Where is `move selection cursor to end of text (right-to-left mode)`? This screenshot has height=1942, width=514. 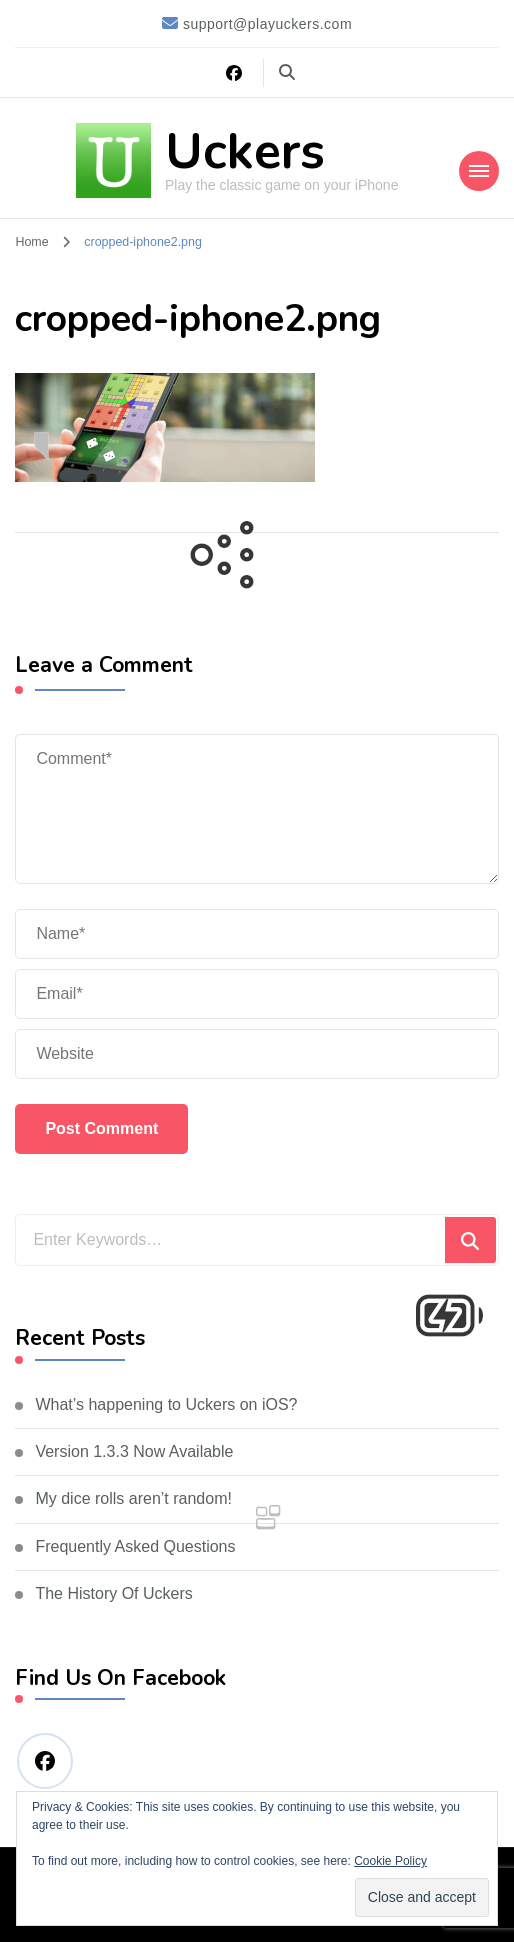 move selection cursor to end of text (right-to-left mode) is located at coordinates (41, 446).